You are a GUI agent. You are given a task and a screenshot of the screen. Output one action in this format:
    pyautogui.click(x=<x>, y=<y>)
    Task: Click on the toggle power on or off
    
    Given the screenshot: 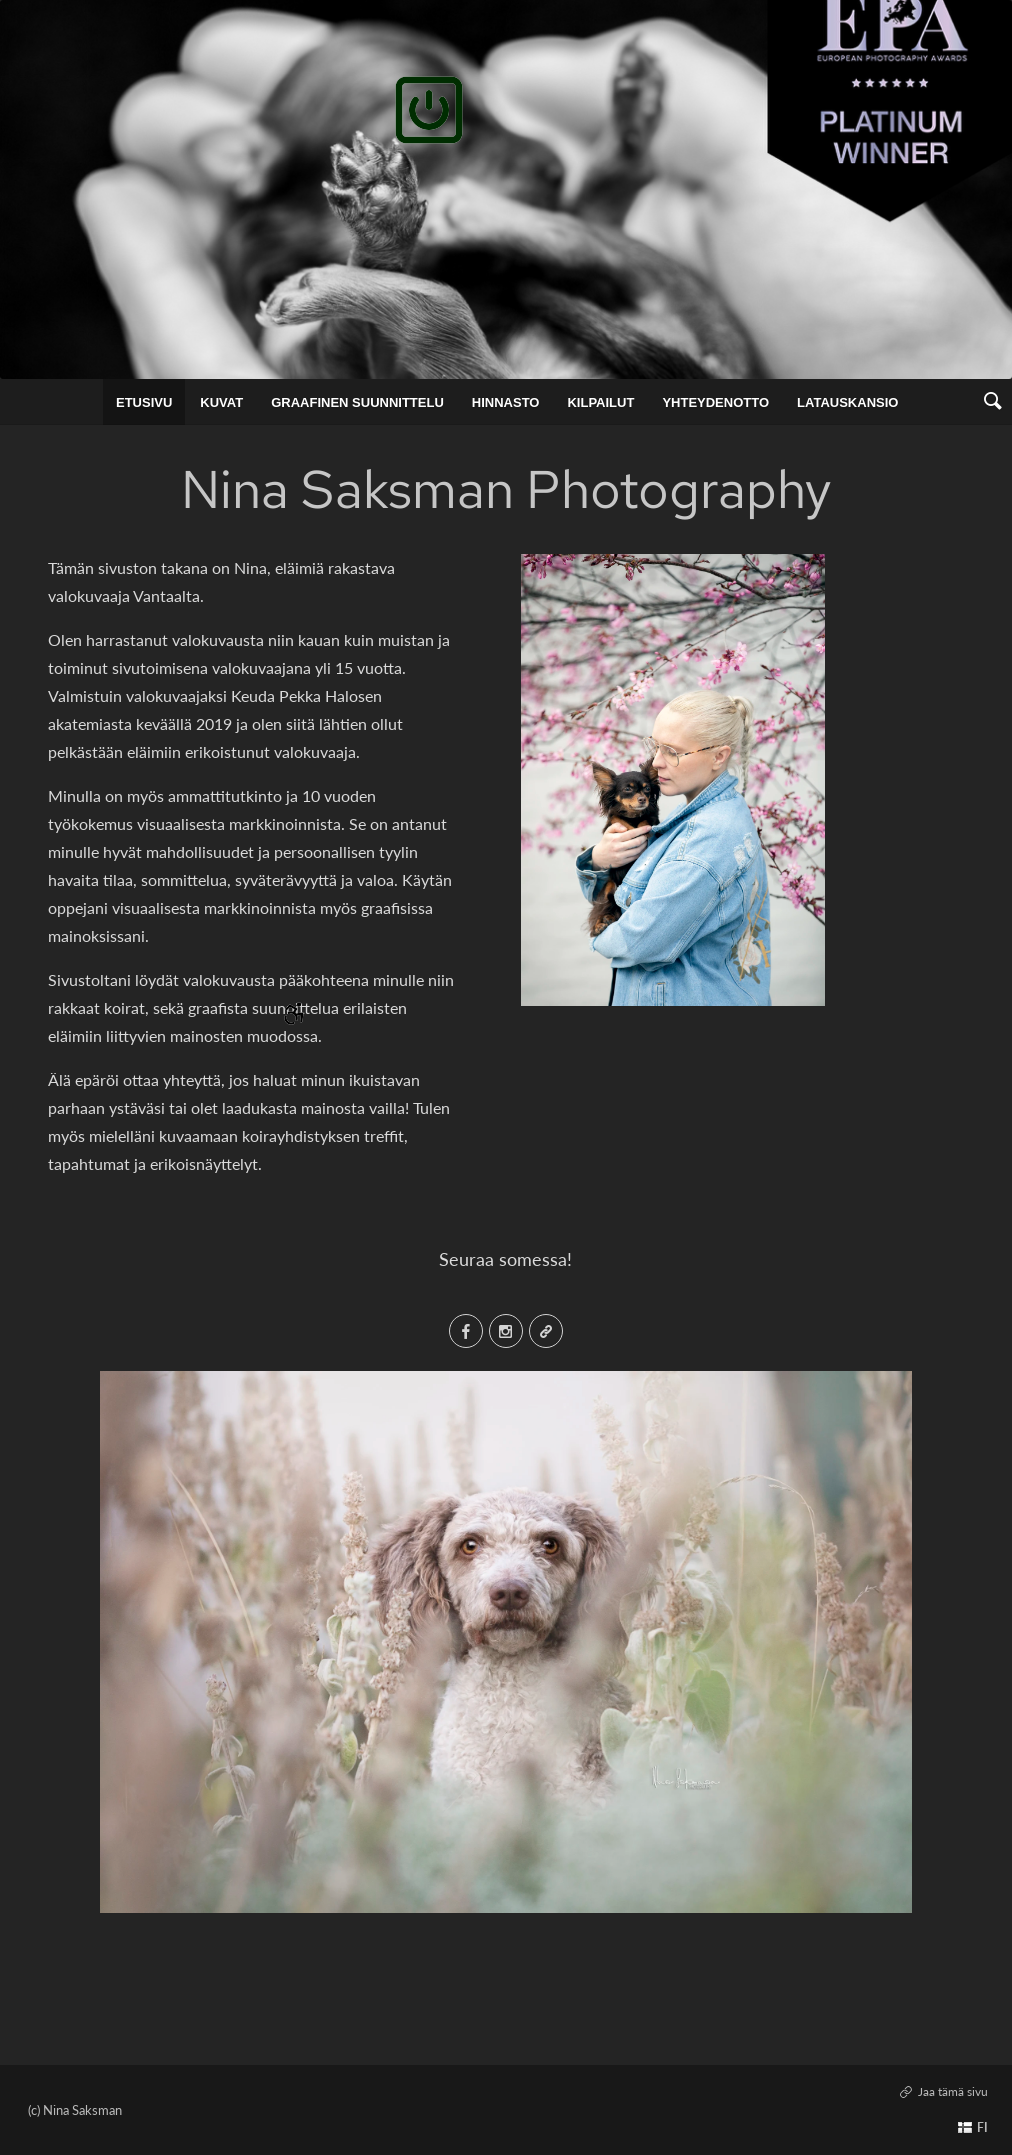 What is the action you would take?
    pyautogui.click(x=429, y=110)
    